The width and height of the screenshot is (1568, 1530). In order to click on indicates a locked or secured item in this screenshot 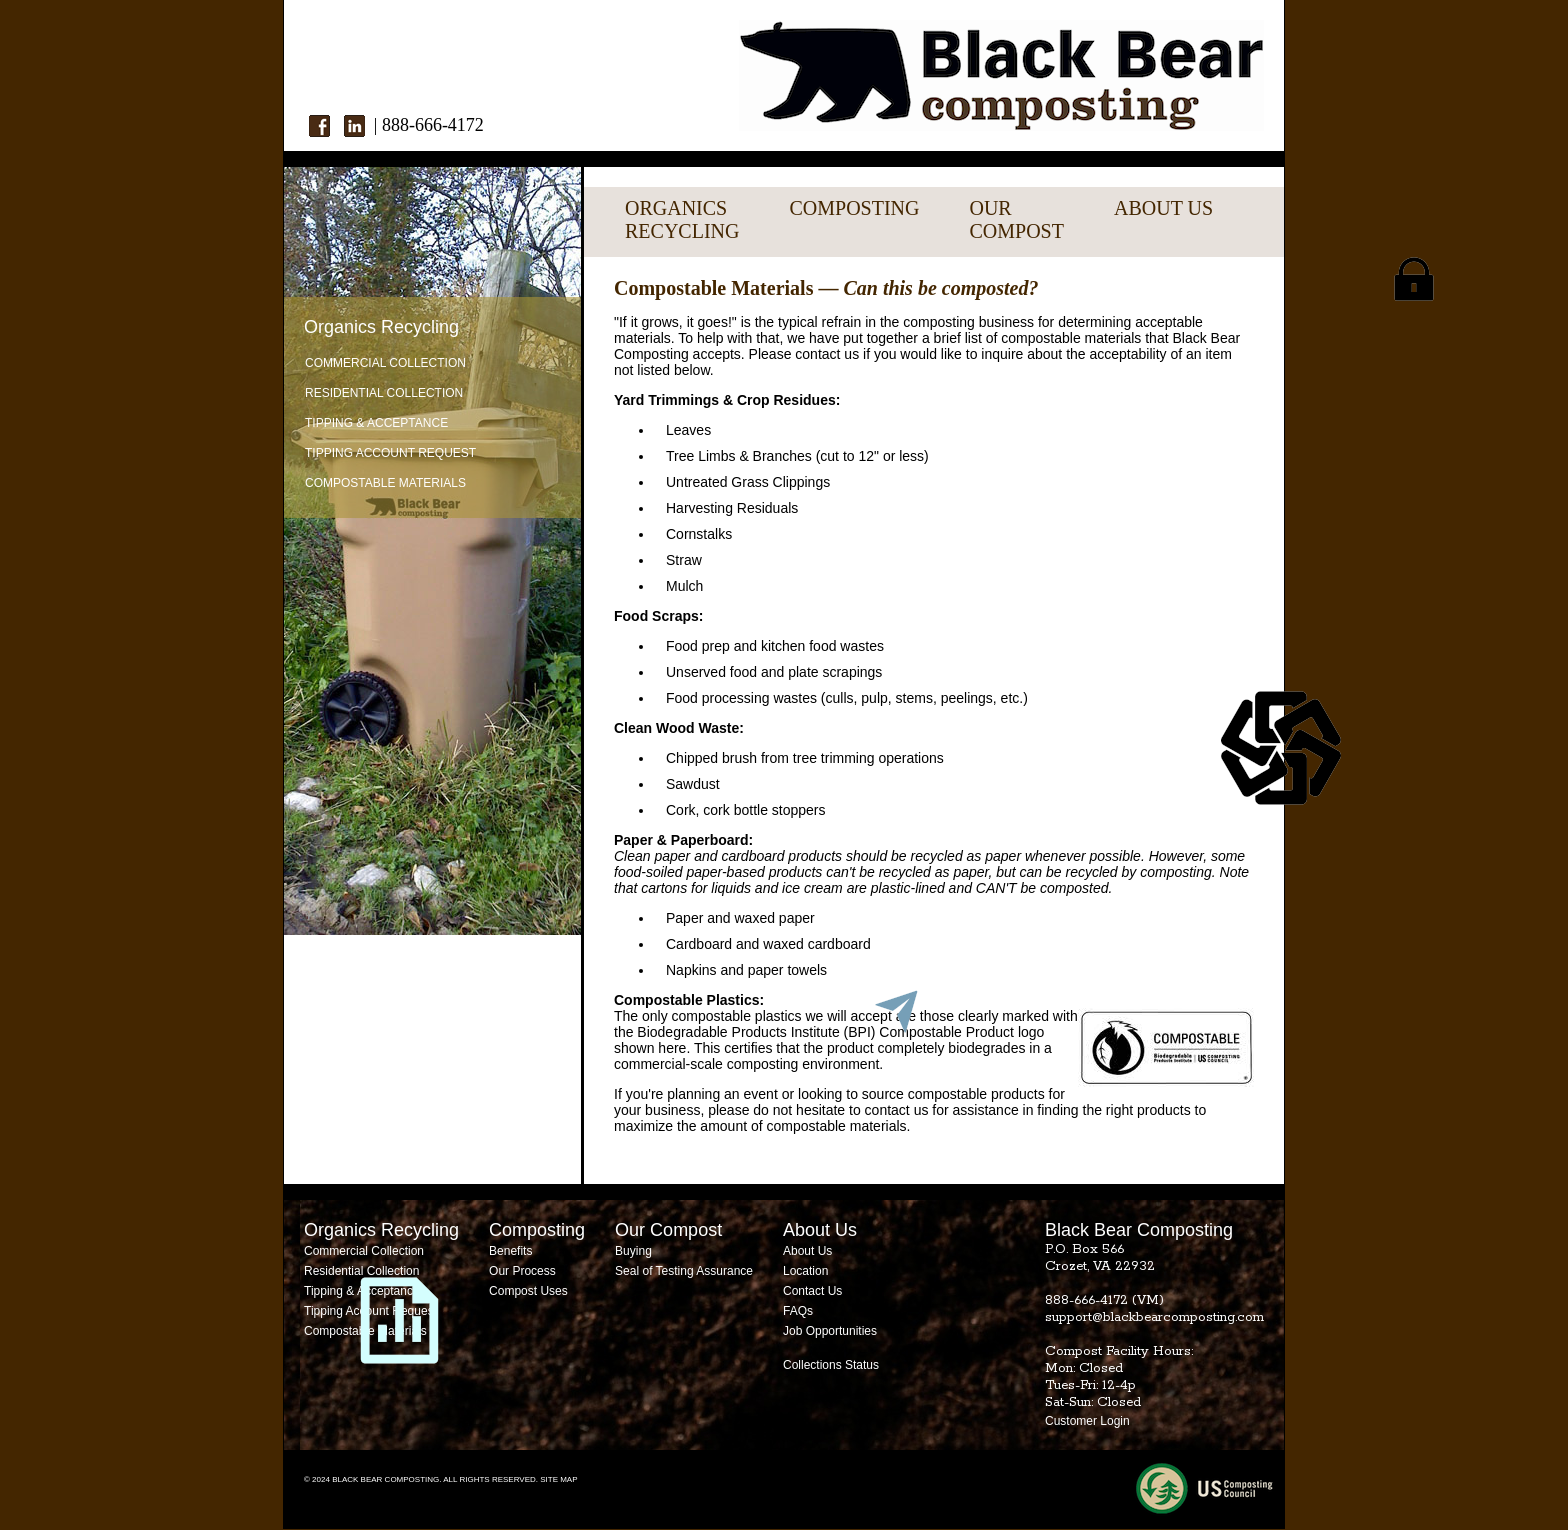, I will do `click(1414, 279)`.